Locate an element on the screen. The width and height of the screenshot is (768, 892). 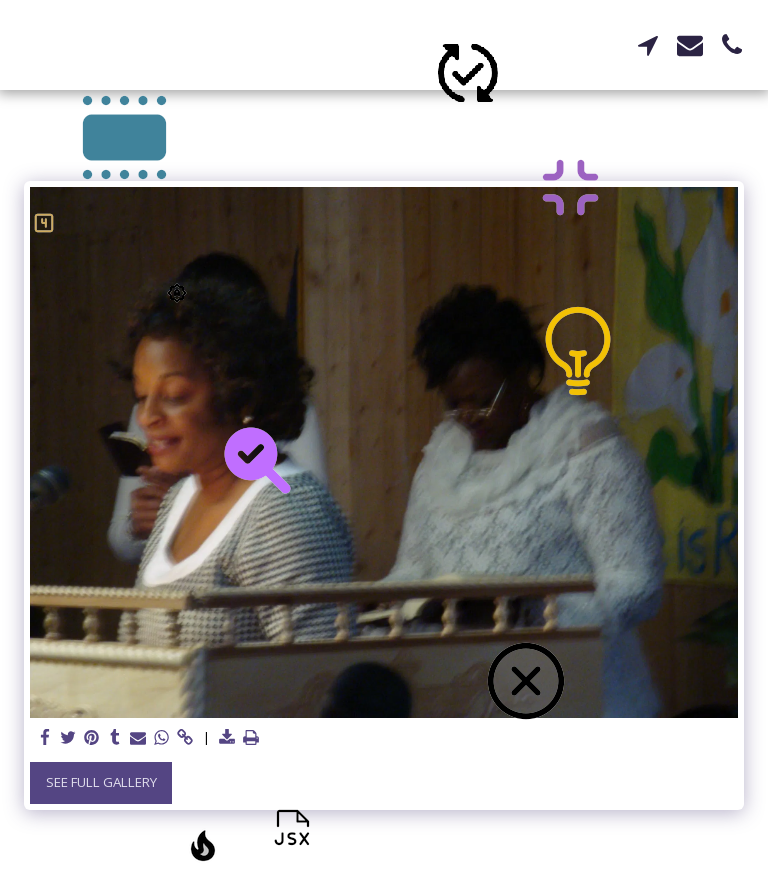
sync or publish changes is located at coordinates (468, 73).